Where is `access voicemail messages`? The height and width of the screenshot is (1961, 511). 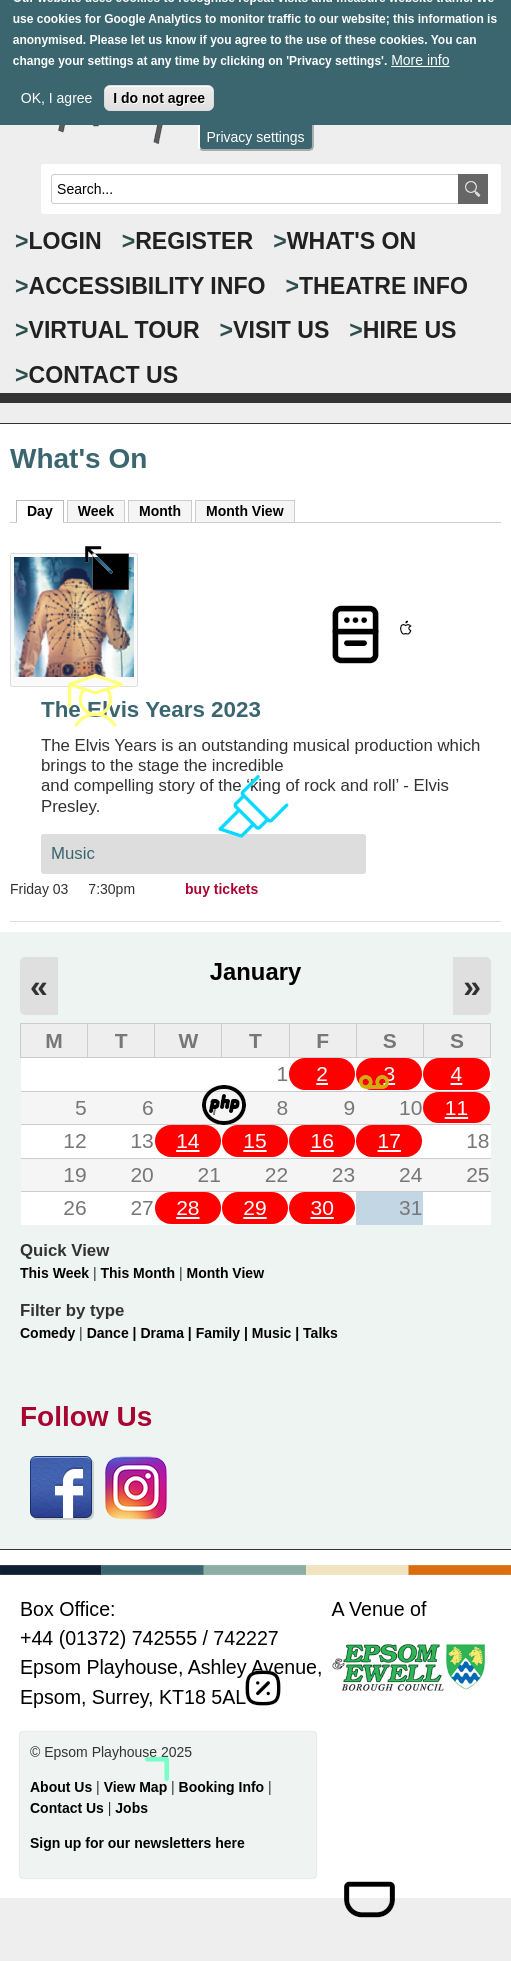 access voicemail messages is located at coordinates (374, 1082).